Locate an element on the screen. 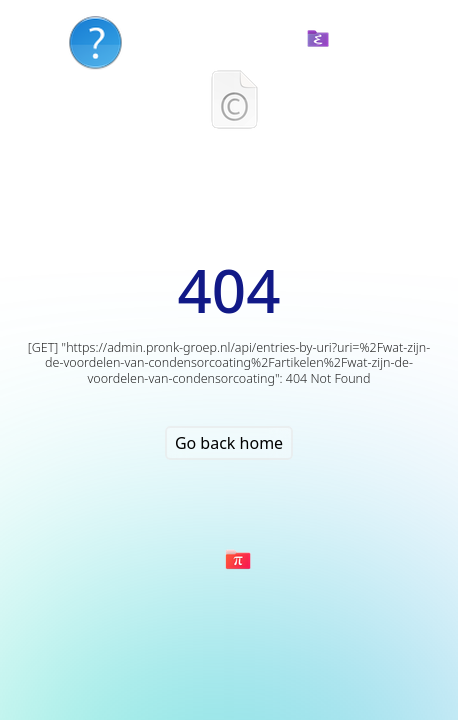 This screenshot has width=458, height=720. open emacs configuration files folder is located at coordinates (318, 39).